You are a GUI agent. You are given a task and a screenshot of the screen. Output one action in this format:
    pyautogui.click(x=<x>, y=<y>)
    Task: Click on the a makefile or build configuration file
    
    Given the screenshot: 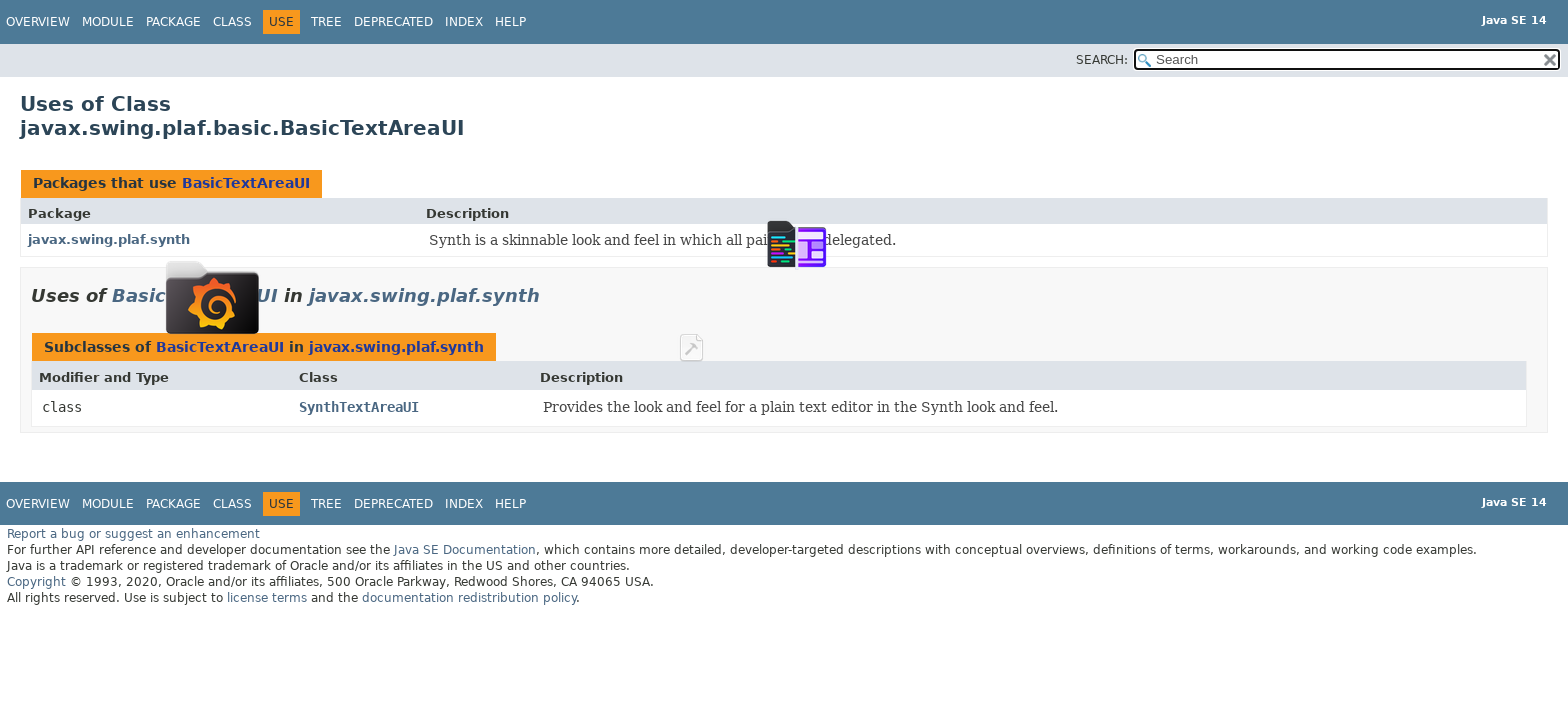 What is the action you would take?
    pyautogui.click(x=691, y=347)
    